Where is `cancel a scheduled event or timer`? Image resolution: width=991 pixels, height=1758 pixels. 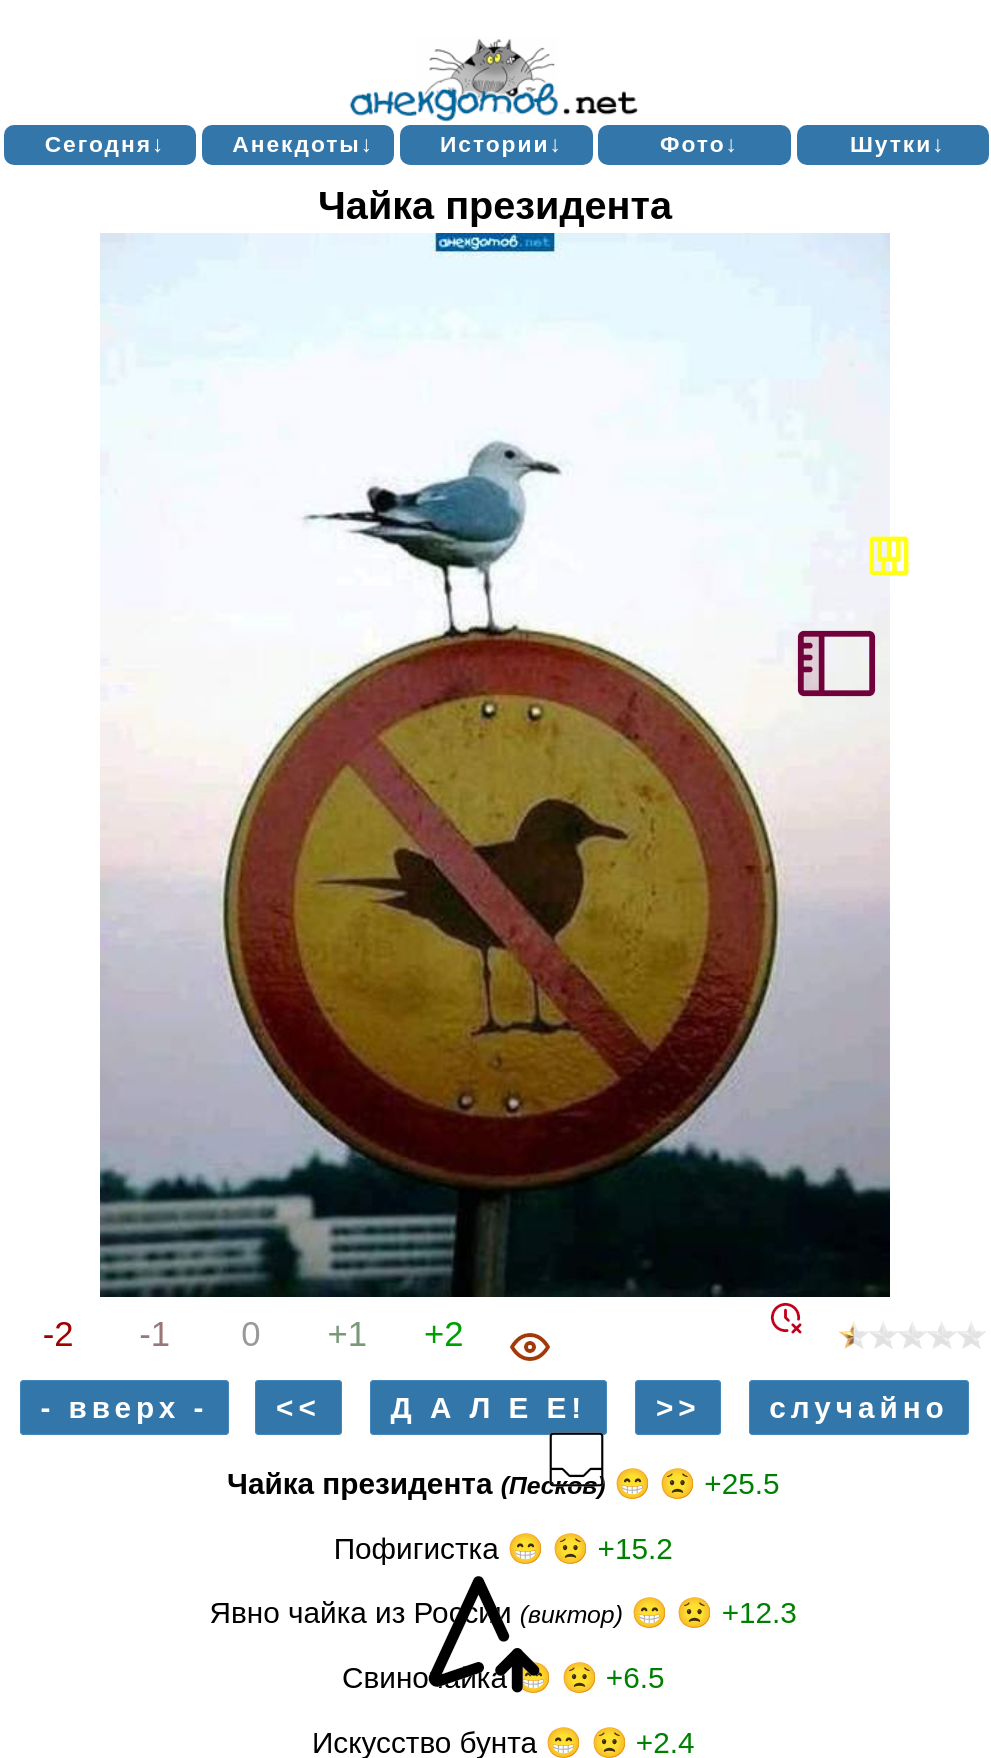 cancel a scheduled event or timer is located at coordinates (785, 1317).